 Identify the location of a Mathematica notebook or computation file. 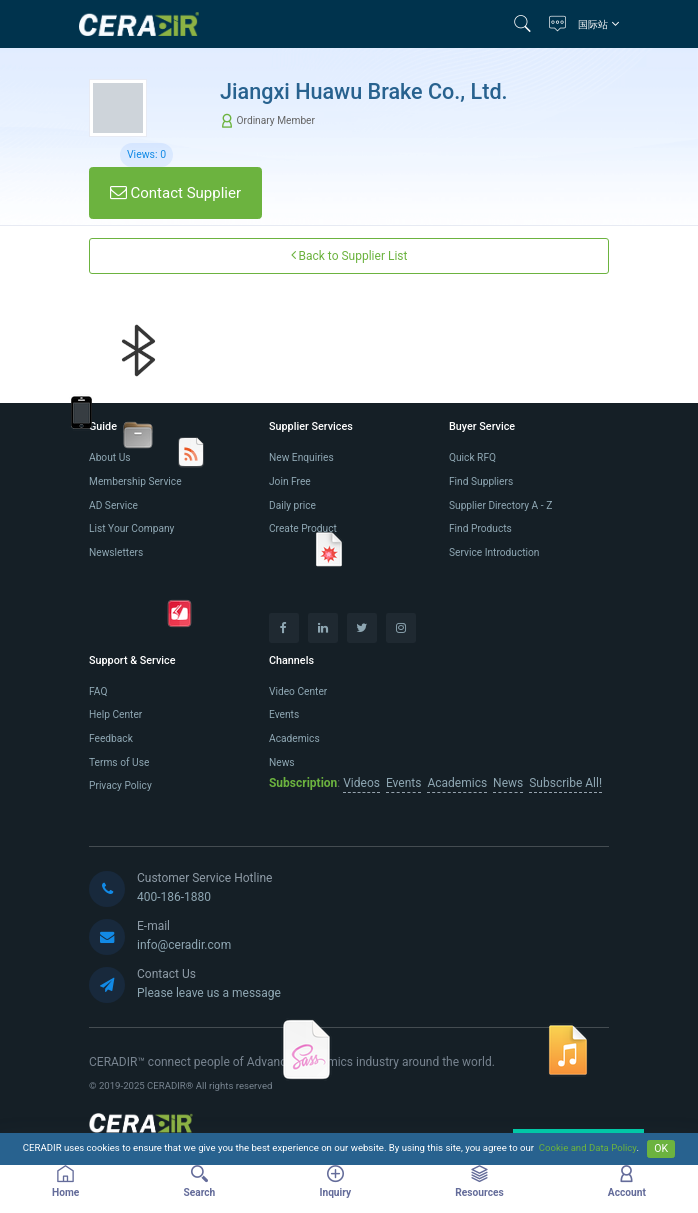
(329, 550).